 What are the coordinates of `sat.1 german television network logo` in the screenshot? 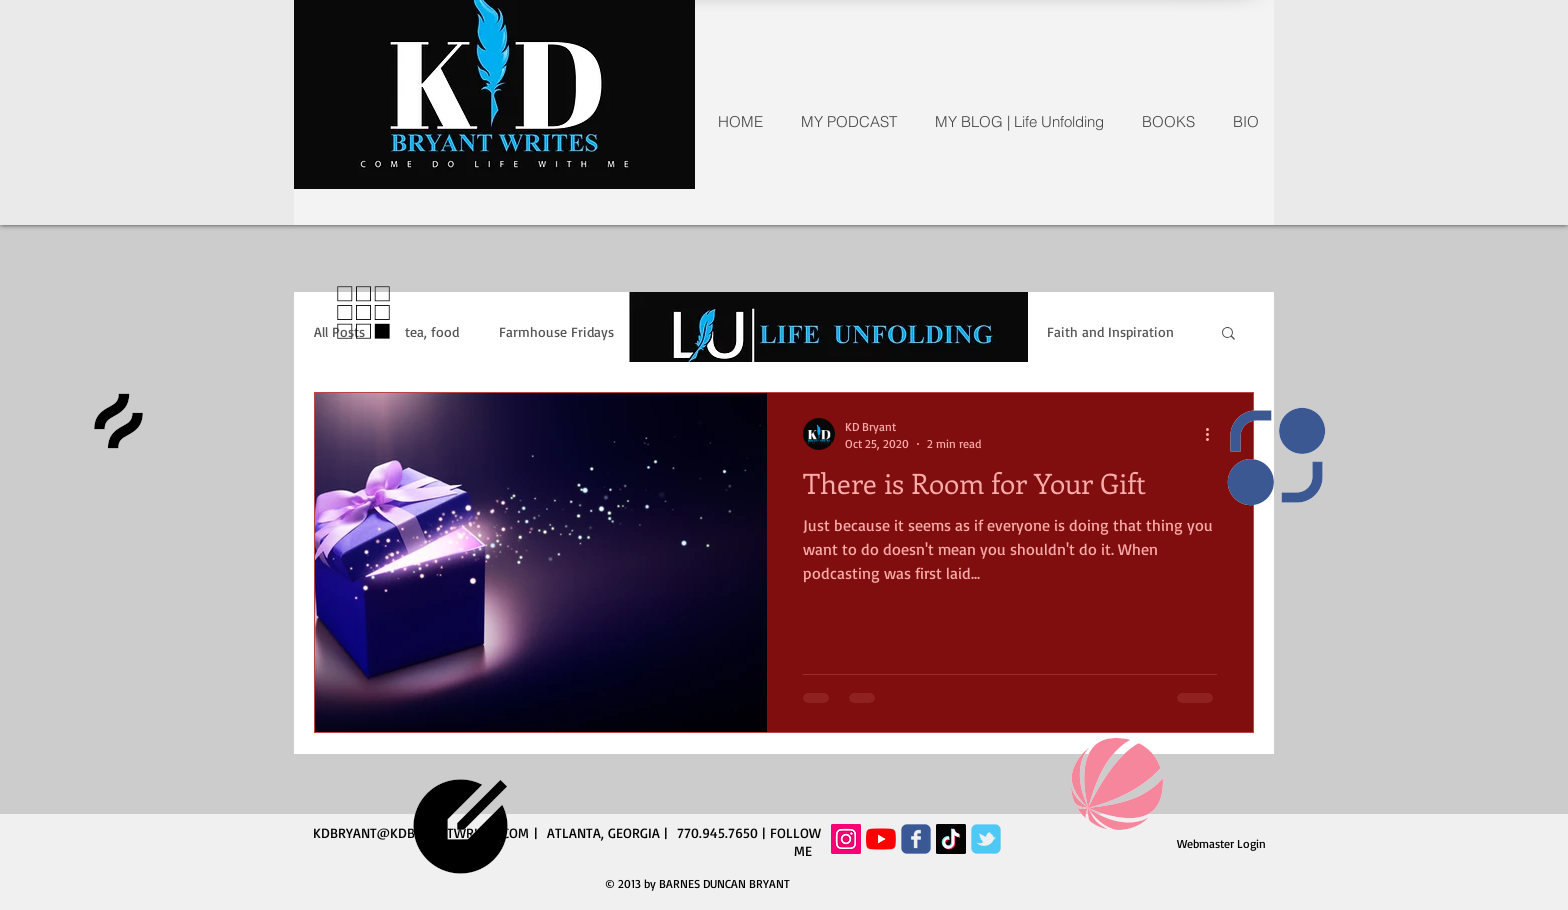 It's located at (1117, 784).